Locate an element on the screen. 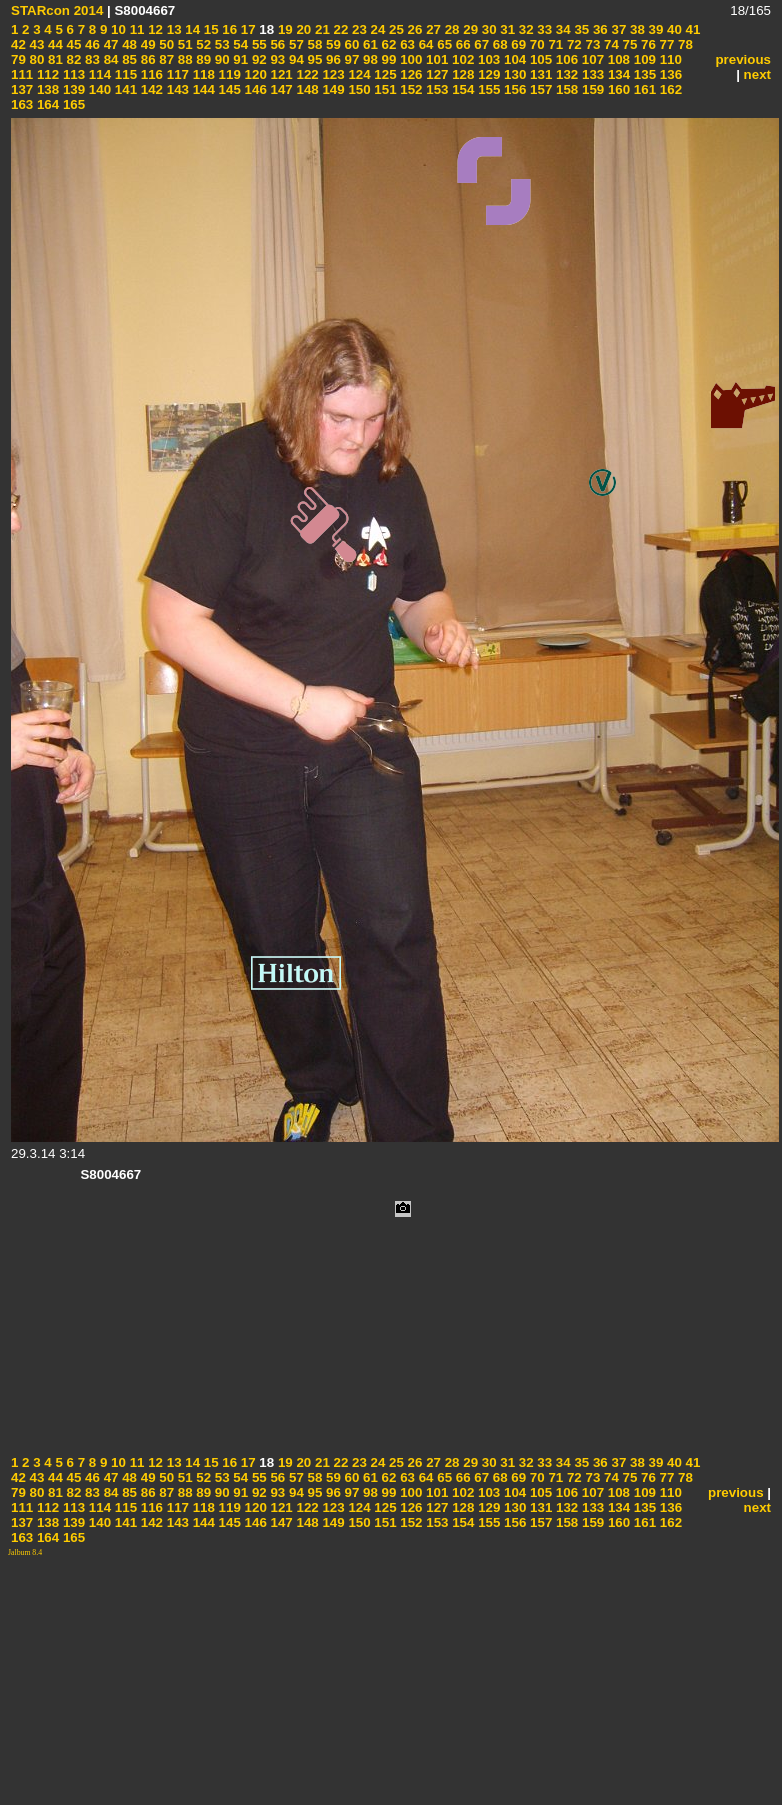 This screenshot has width=782, height=1805. access the Hilton hotels app or website is located at coordinates (296, 973).